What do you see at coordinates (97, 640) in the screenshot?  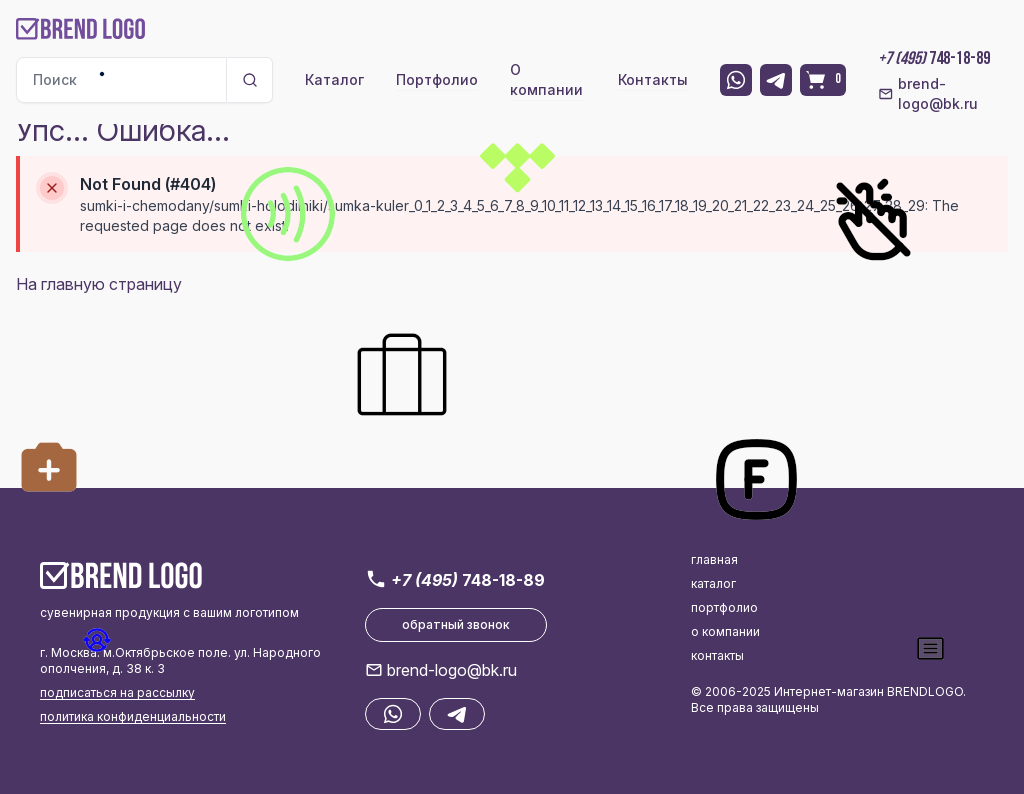 I see `switch between user accounts` at bounding box center [97, 640].